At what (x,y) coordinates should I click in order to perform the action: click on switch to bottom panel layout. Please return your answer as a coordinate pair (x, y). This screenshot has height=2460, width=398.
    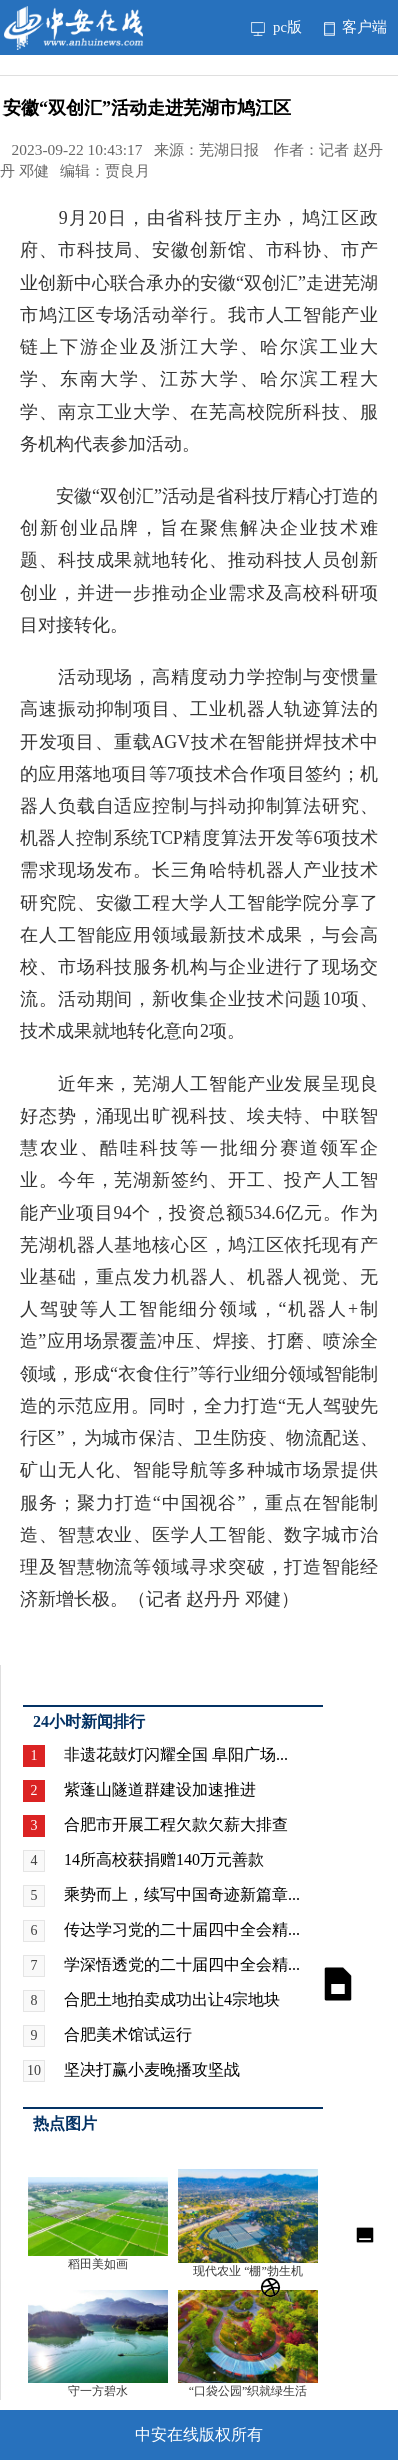
    Looking at the image, I should click on (365, 2235).